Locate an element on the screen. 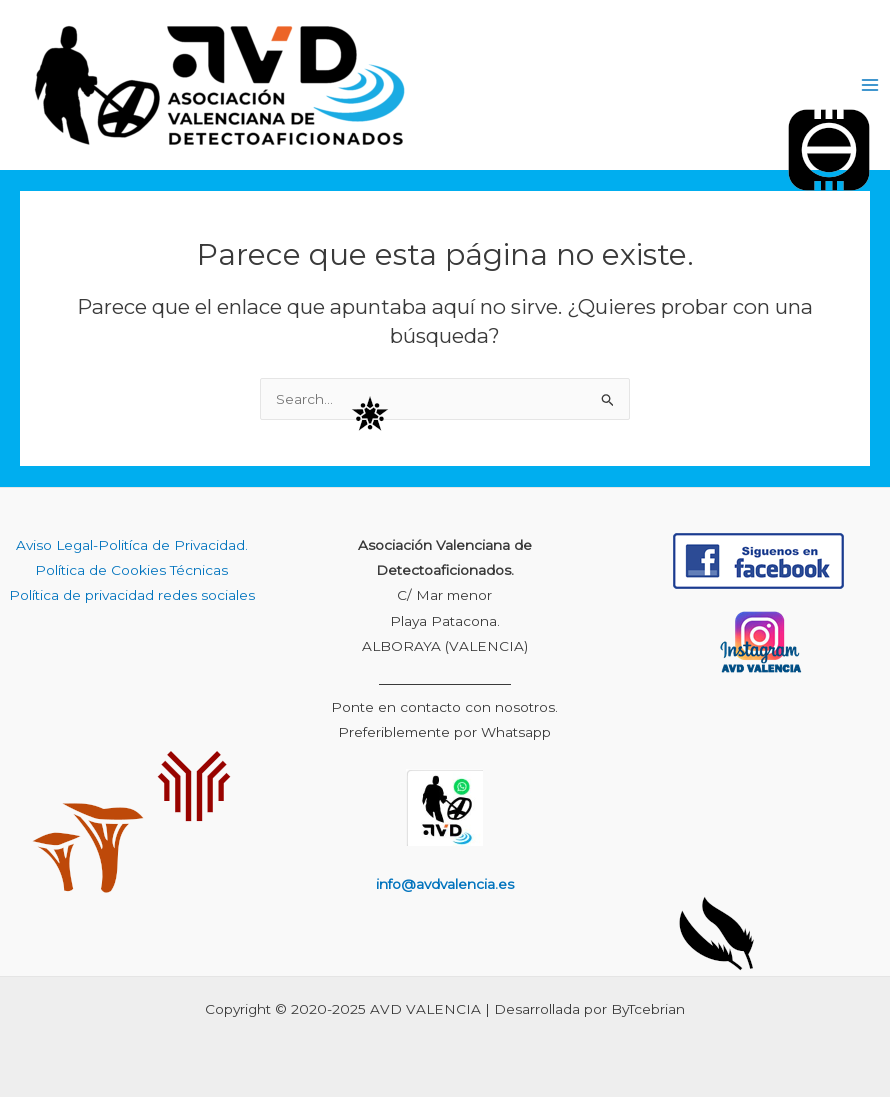  chanterelle mushroom icon for a foraging or nature app is located at coordinates (88, 848).